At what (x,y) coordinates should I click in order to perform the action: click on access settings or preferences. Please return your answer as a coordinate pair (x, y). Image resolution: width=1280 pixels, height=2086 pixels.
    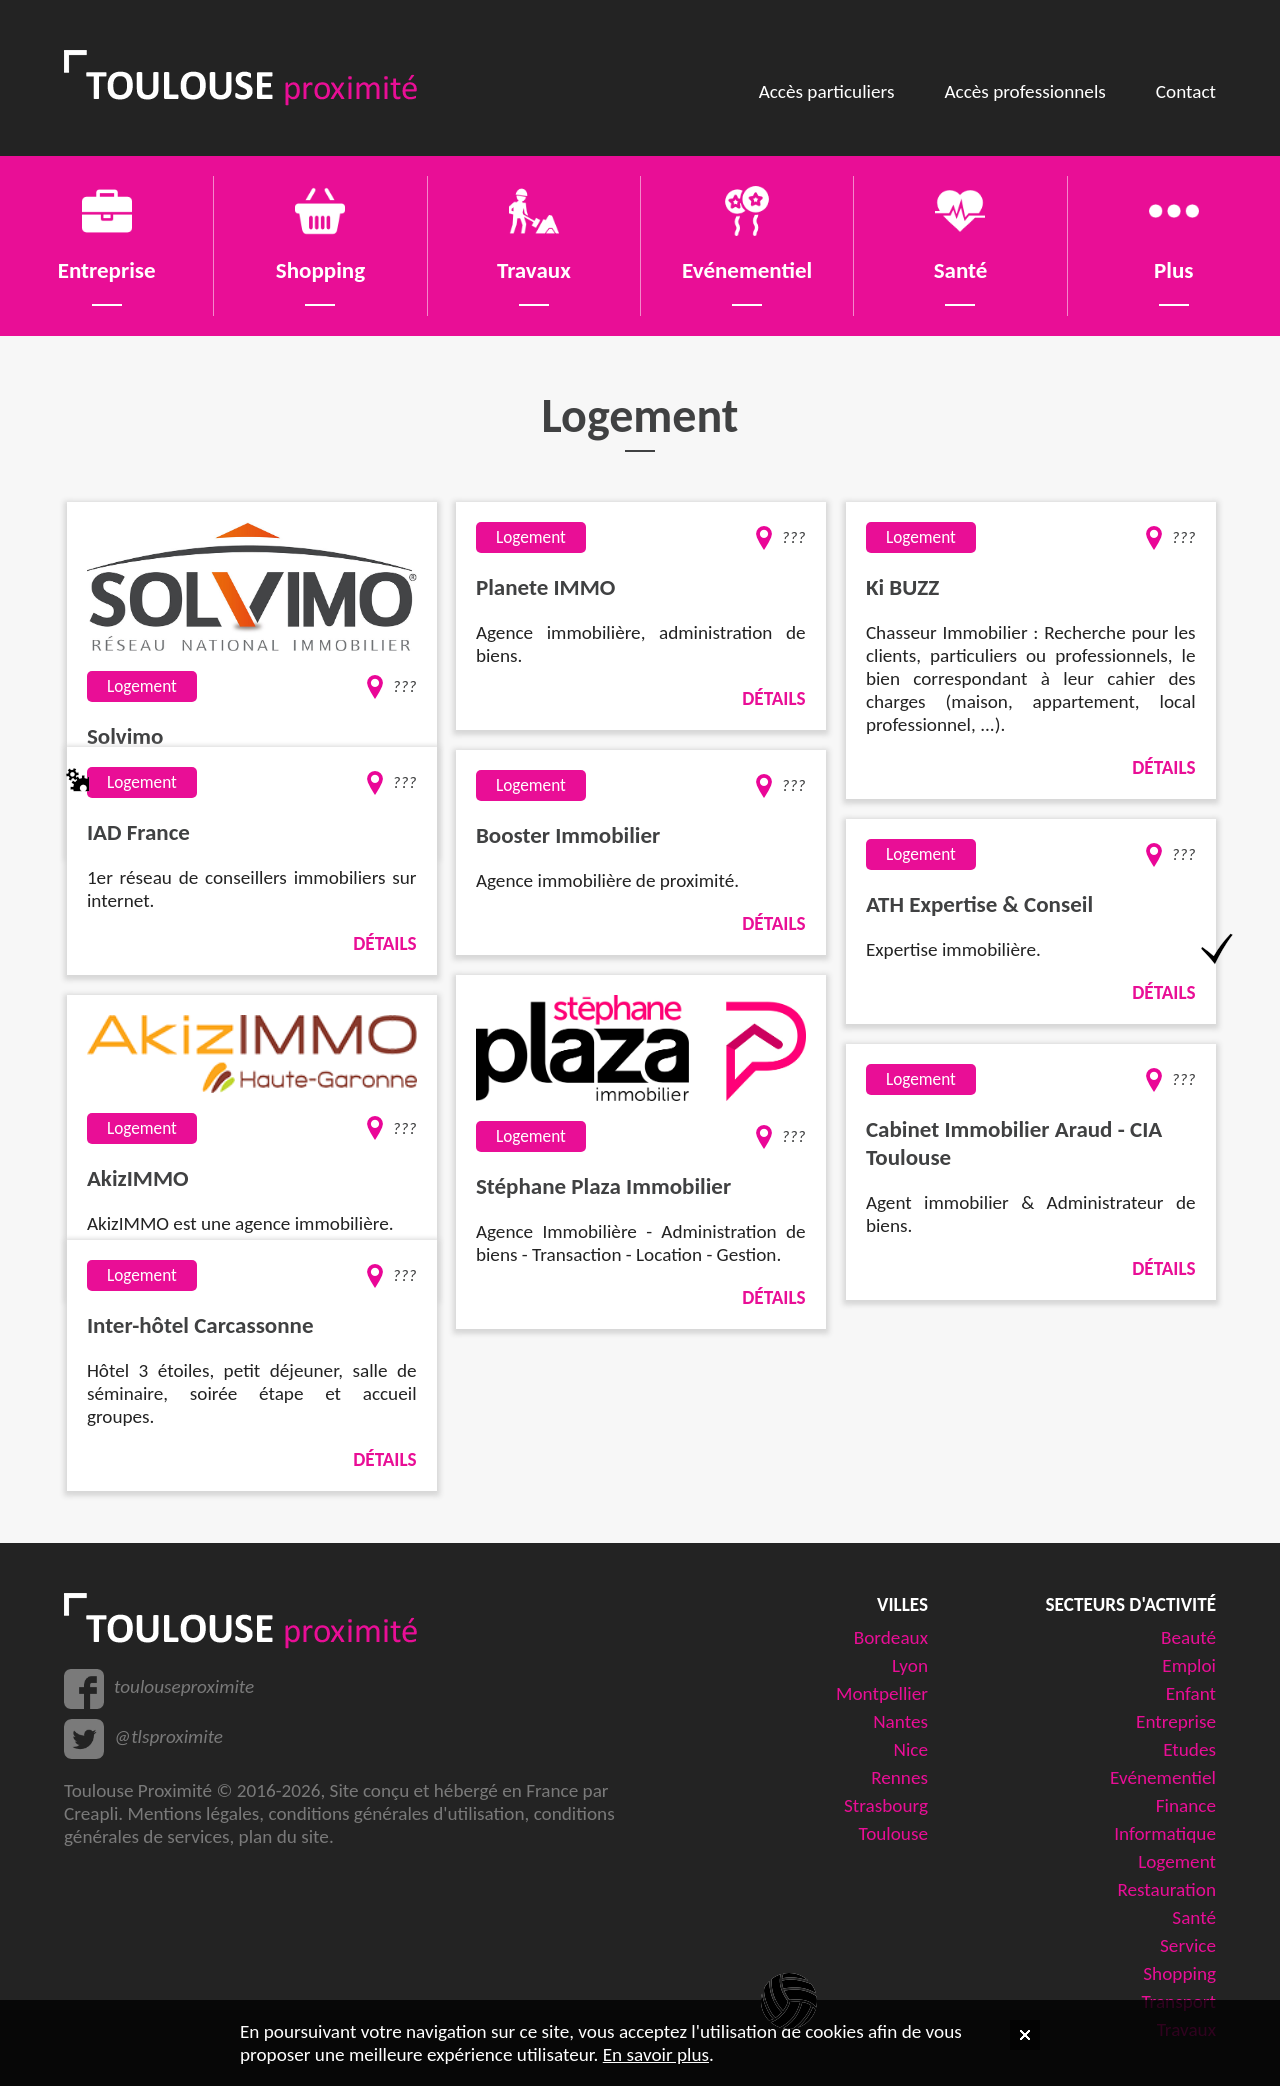
    Looking at the image, I should click on (77, 779).